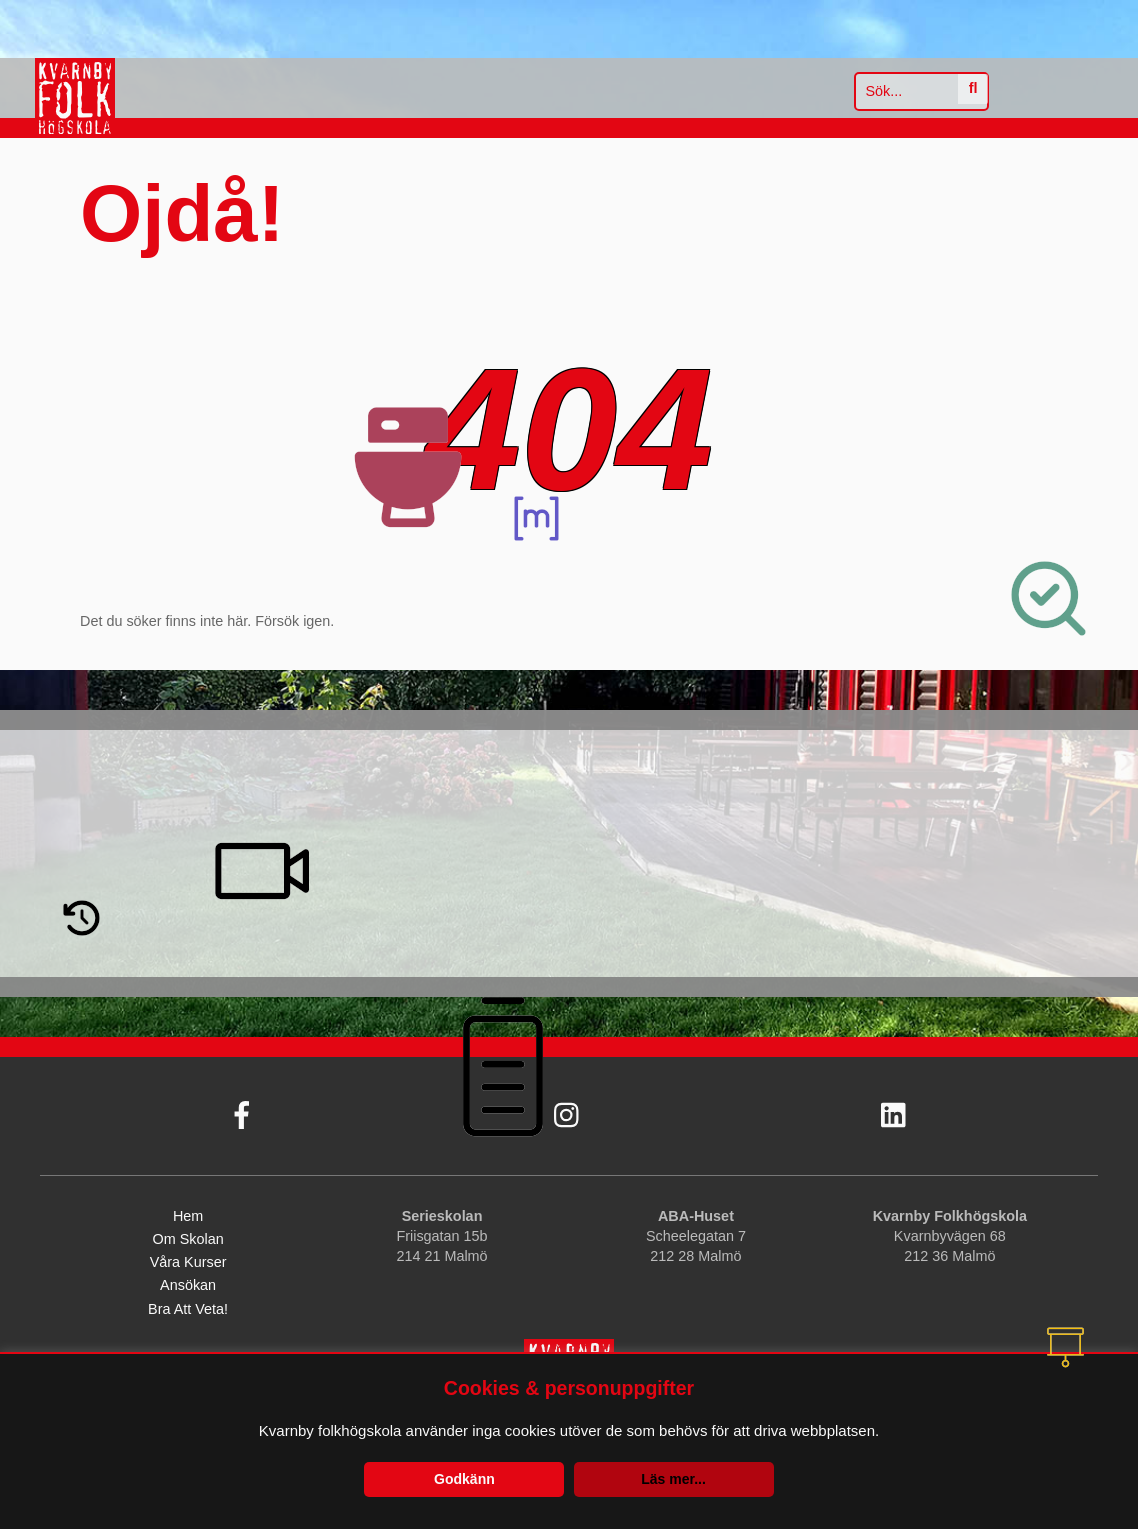 This screenshot has width=1138, height=1529. Describe the element at coordinates (503, 1069) in the screenshot. I see `indicates high battery level` at that location.